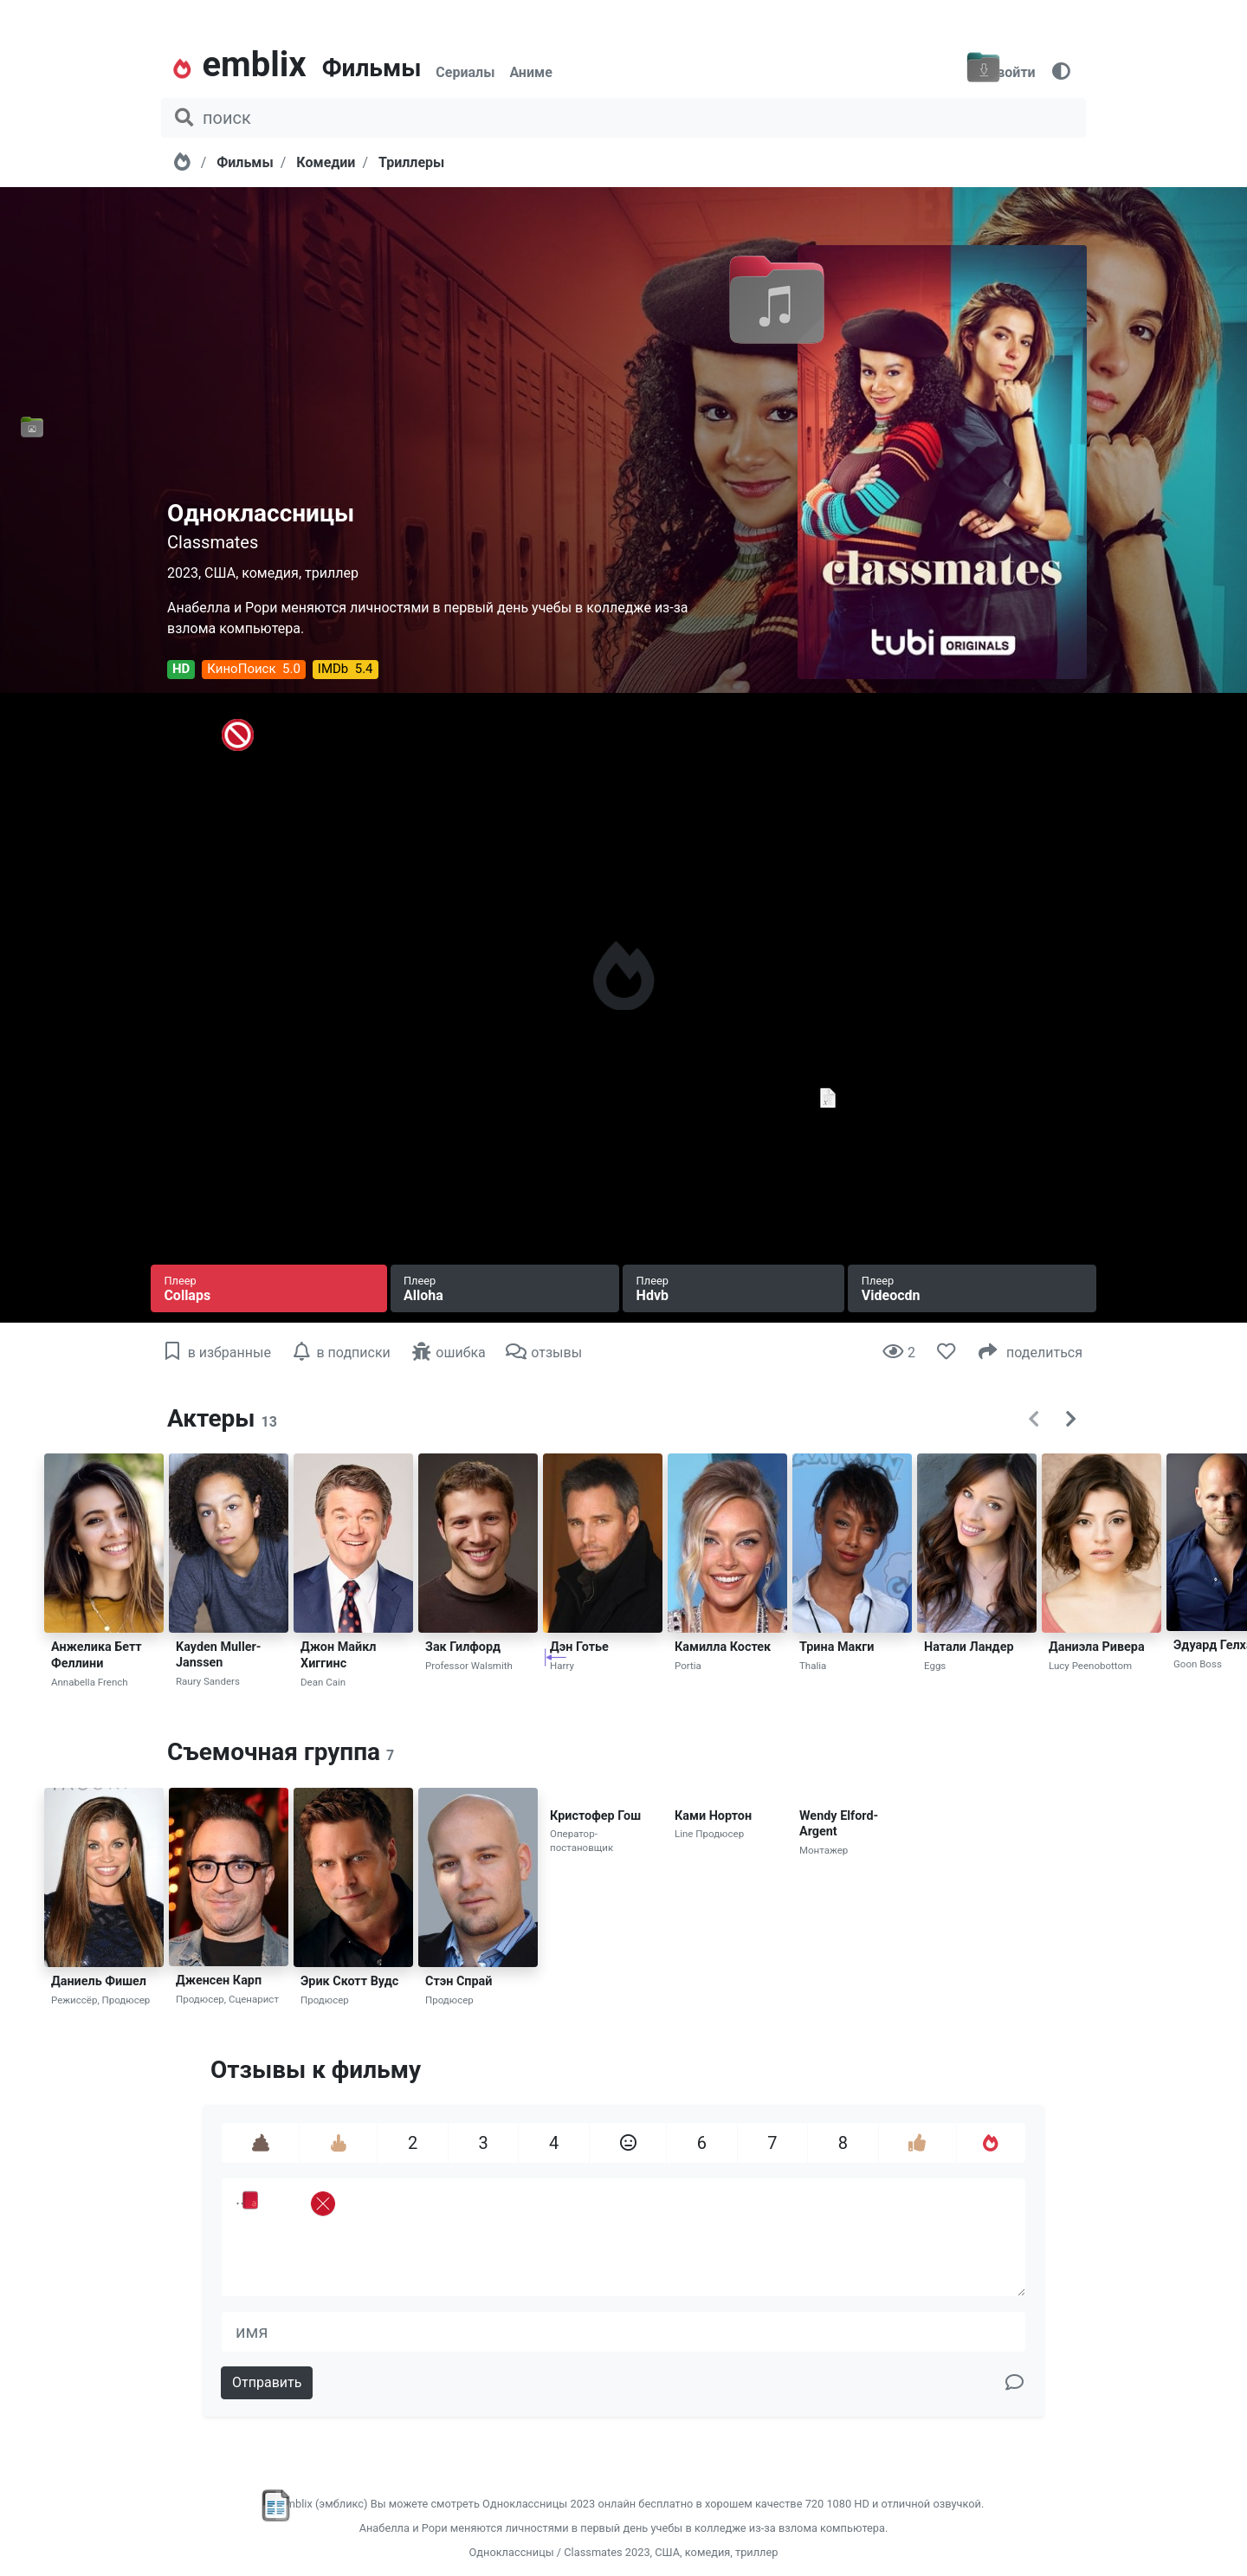 Image resolution: width=1247 pixels, height=2576 pixels. What do you see at coordinates (323, 2204) in the screenshot?
I see `indicates an Insync synchronization error` at bounding box center [323, 2204].